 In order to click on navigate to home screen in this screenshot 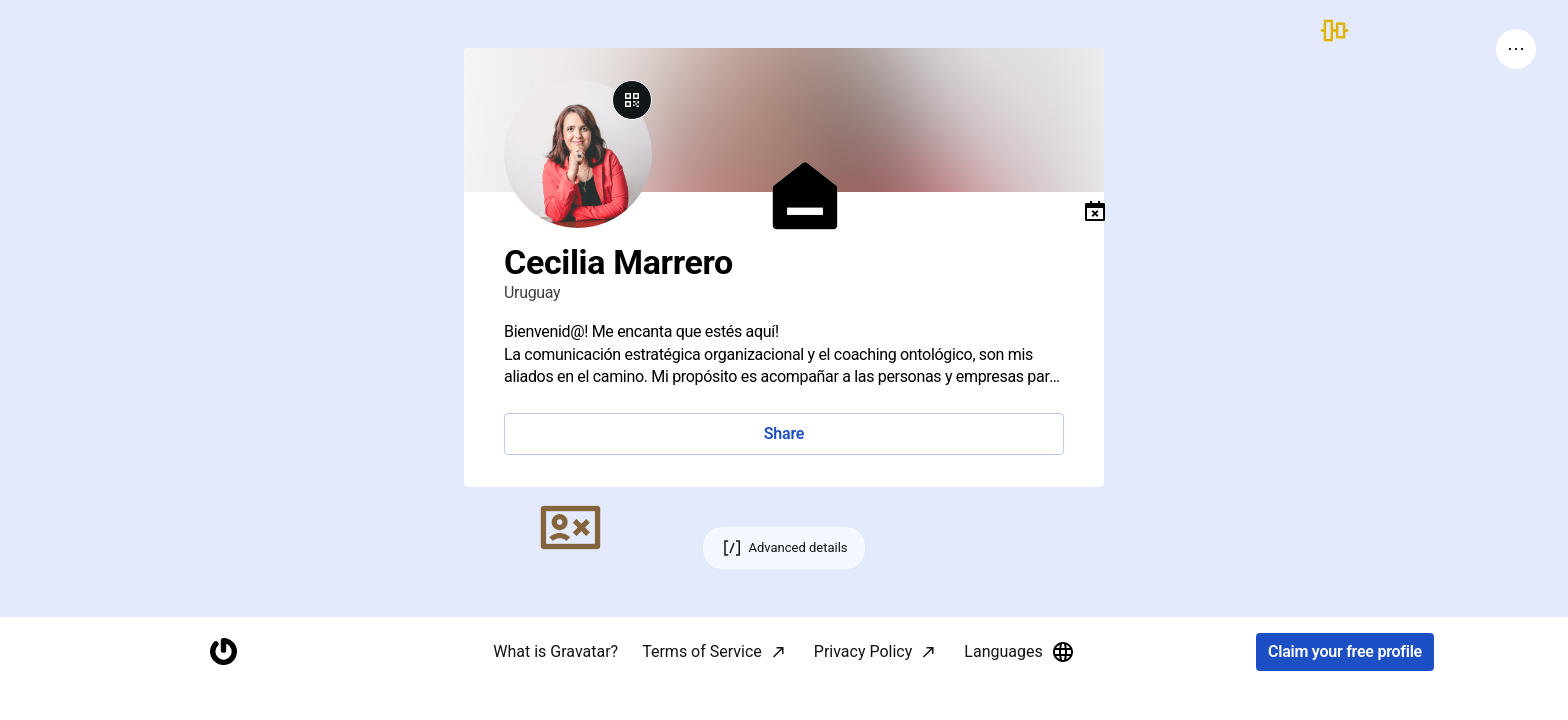, I will do `click(805, 197)`.